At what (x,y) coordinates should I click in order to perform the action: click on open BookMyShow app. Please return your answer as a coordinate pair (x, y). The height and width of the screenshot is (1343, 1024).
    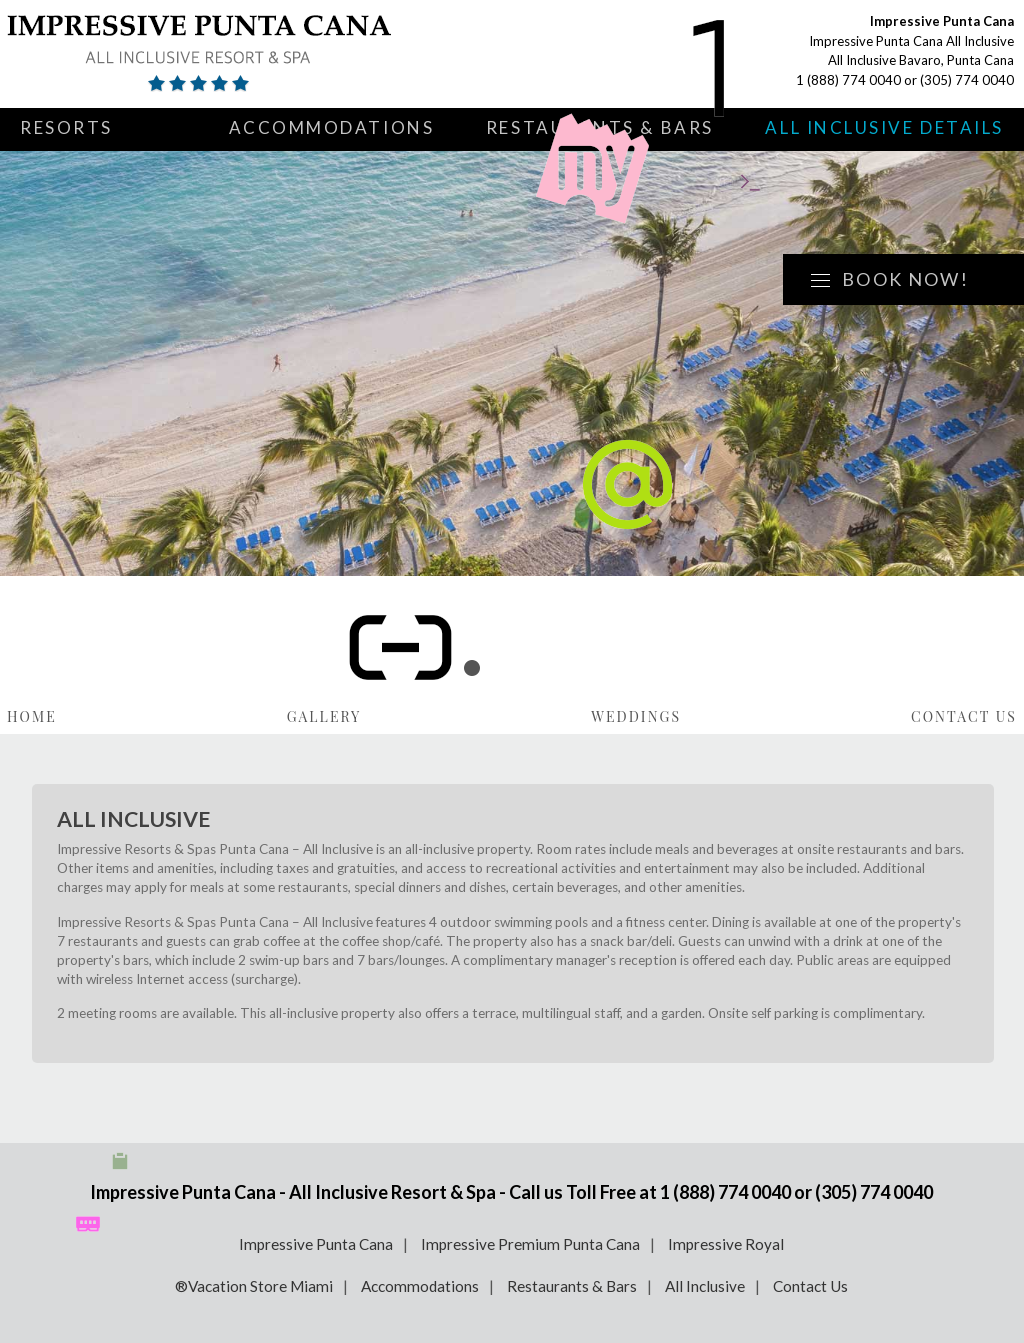
    Looking at the image, I should click on (592, 168).